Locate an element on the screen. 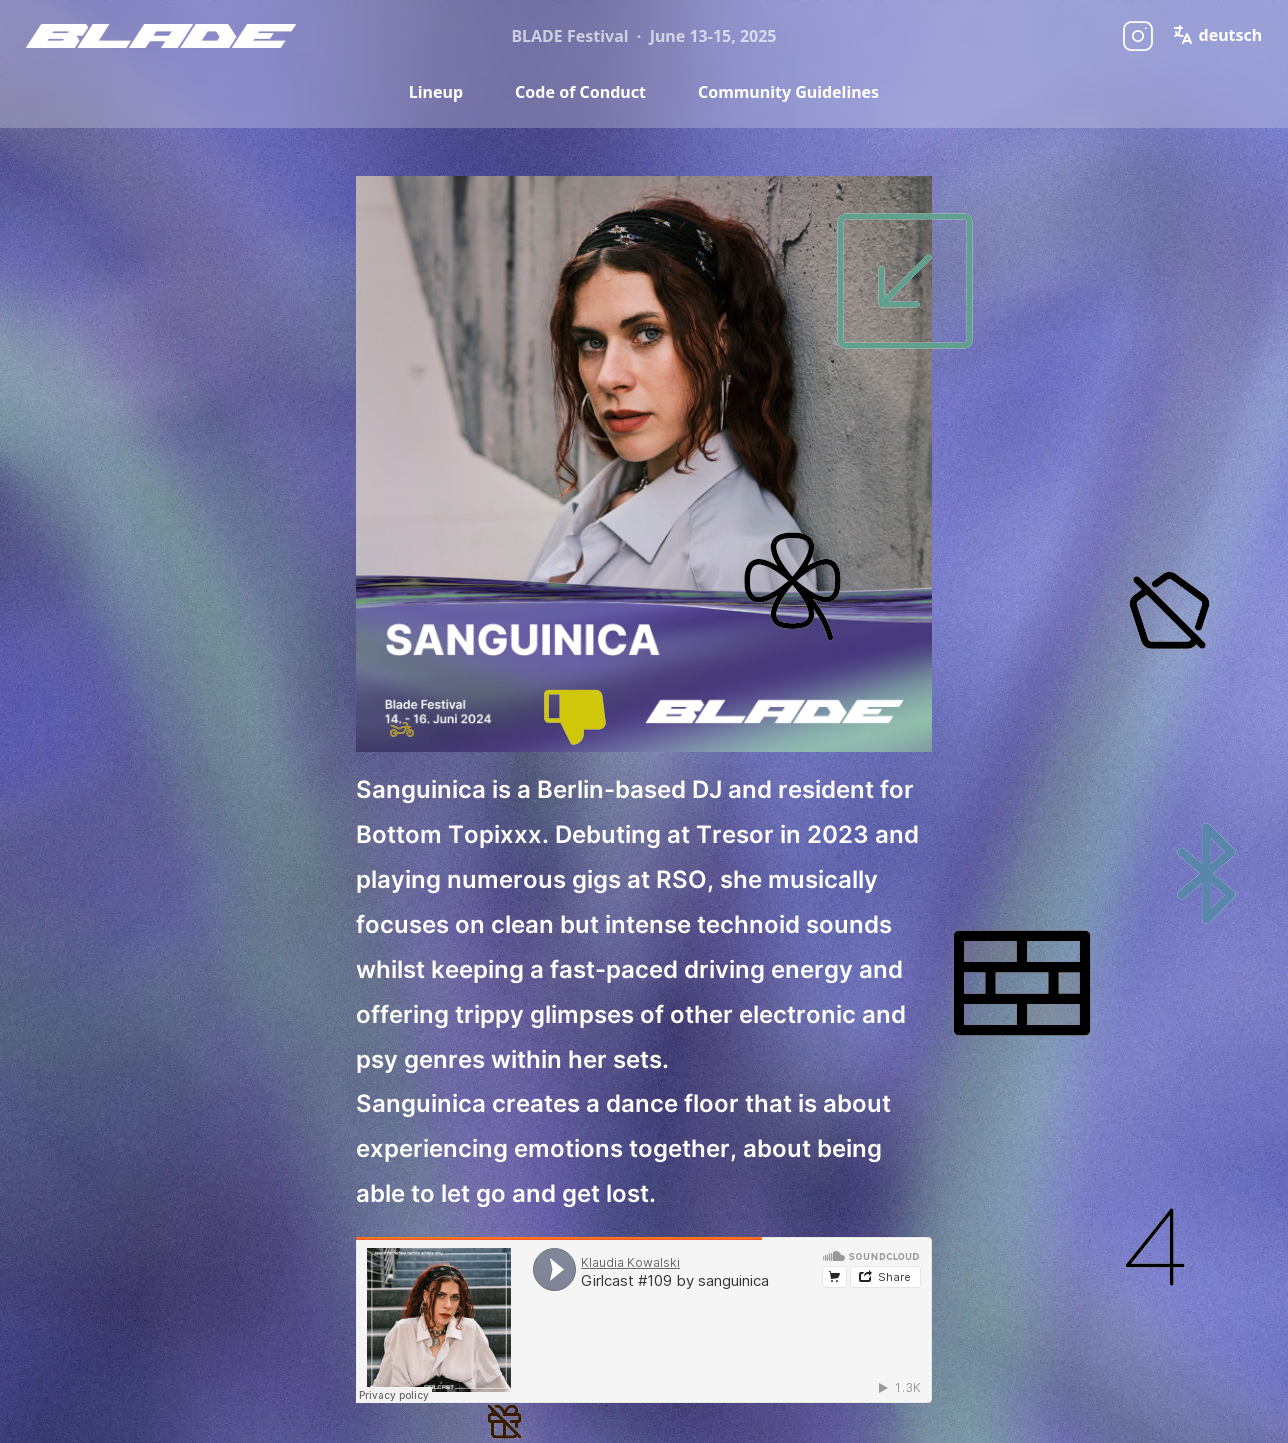 Image resolution: width=1288 pixels, height=1443 pixels. select motorcycle as vehicle type is located at coordinates (402, 730).